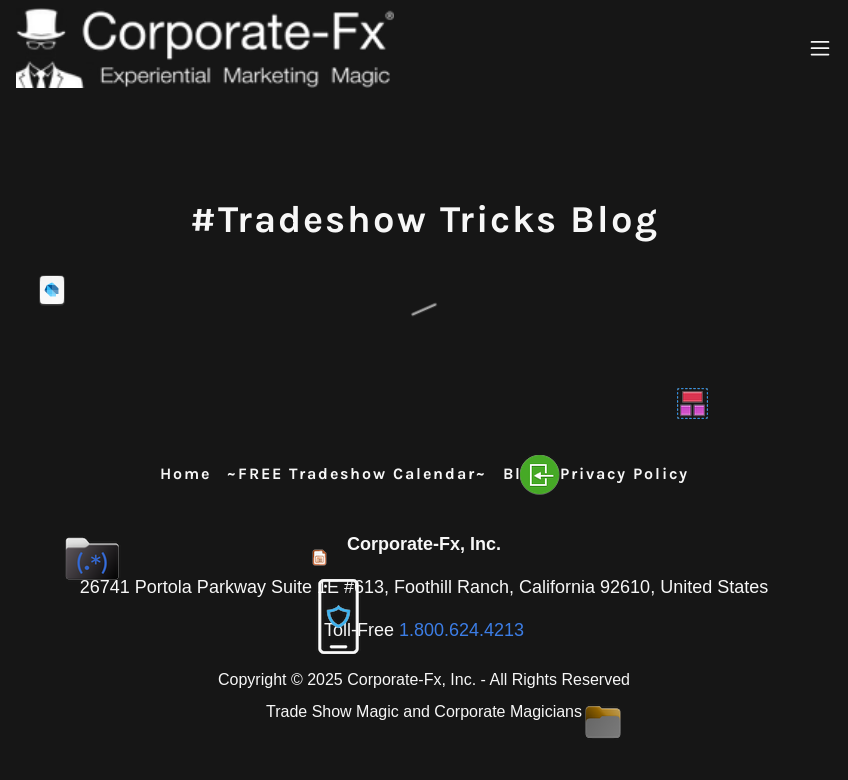  Describe the element at coordinates (92, 560) in the screenshot. I see `folder containing regular expression files or scripts` at that location.